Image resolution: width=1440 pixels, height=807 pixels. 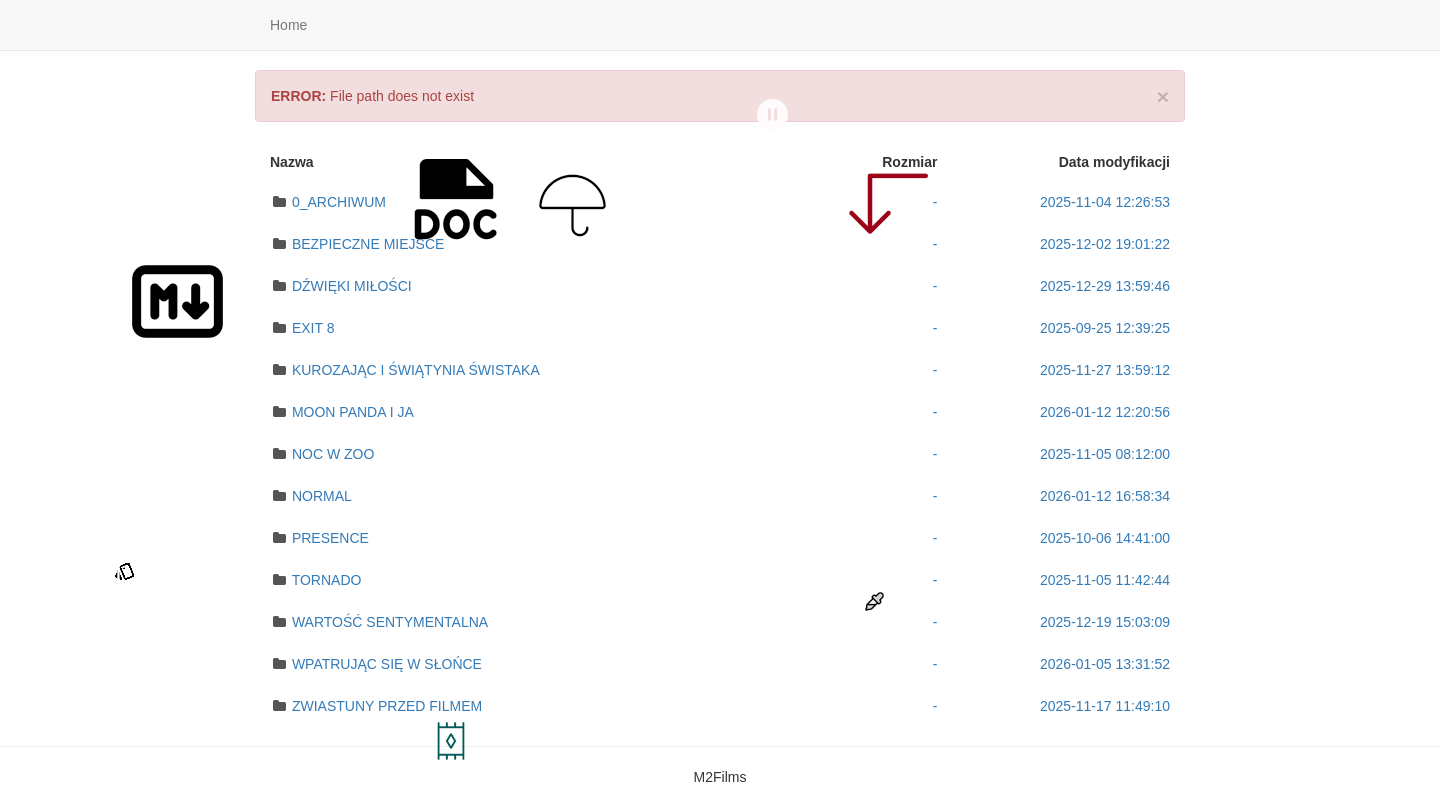 What do you see at coordinates (772, 114) in the screenshot?
I see `pause media playback` at bounding box center [772, 114].